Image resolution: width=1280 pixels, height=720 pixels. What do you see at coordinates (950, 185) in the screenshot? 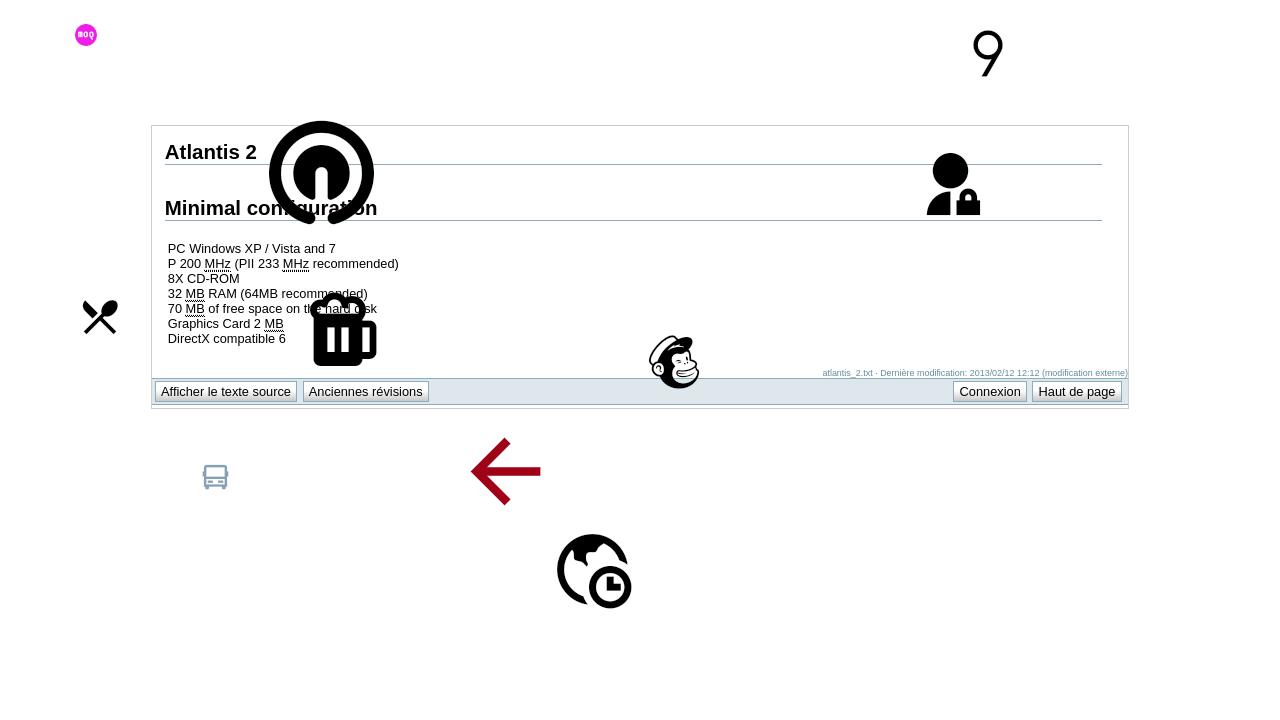
I see `access admin or administrator settings` at bounding box center [950, 185].